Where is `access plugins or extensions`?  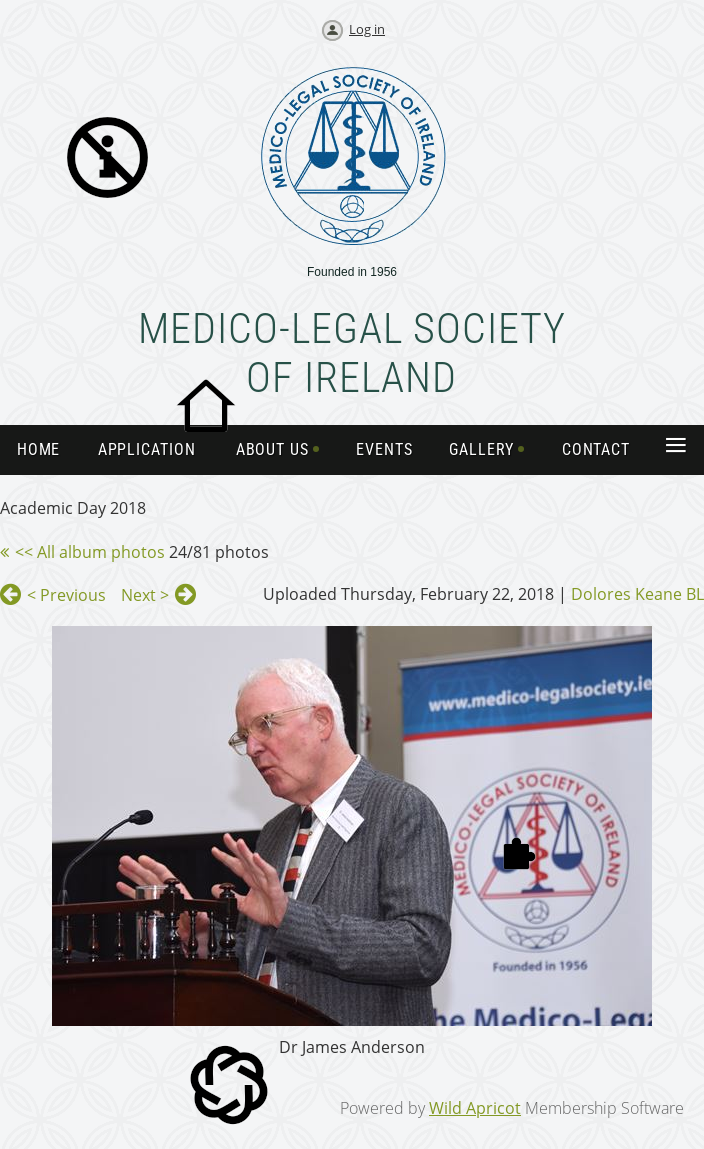 access plugins or extensions is located at coordinates (518, 855).